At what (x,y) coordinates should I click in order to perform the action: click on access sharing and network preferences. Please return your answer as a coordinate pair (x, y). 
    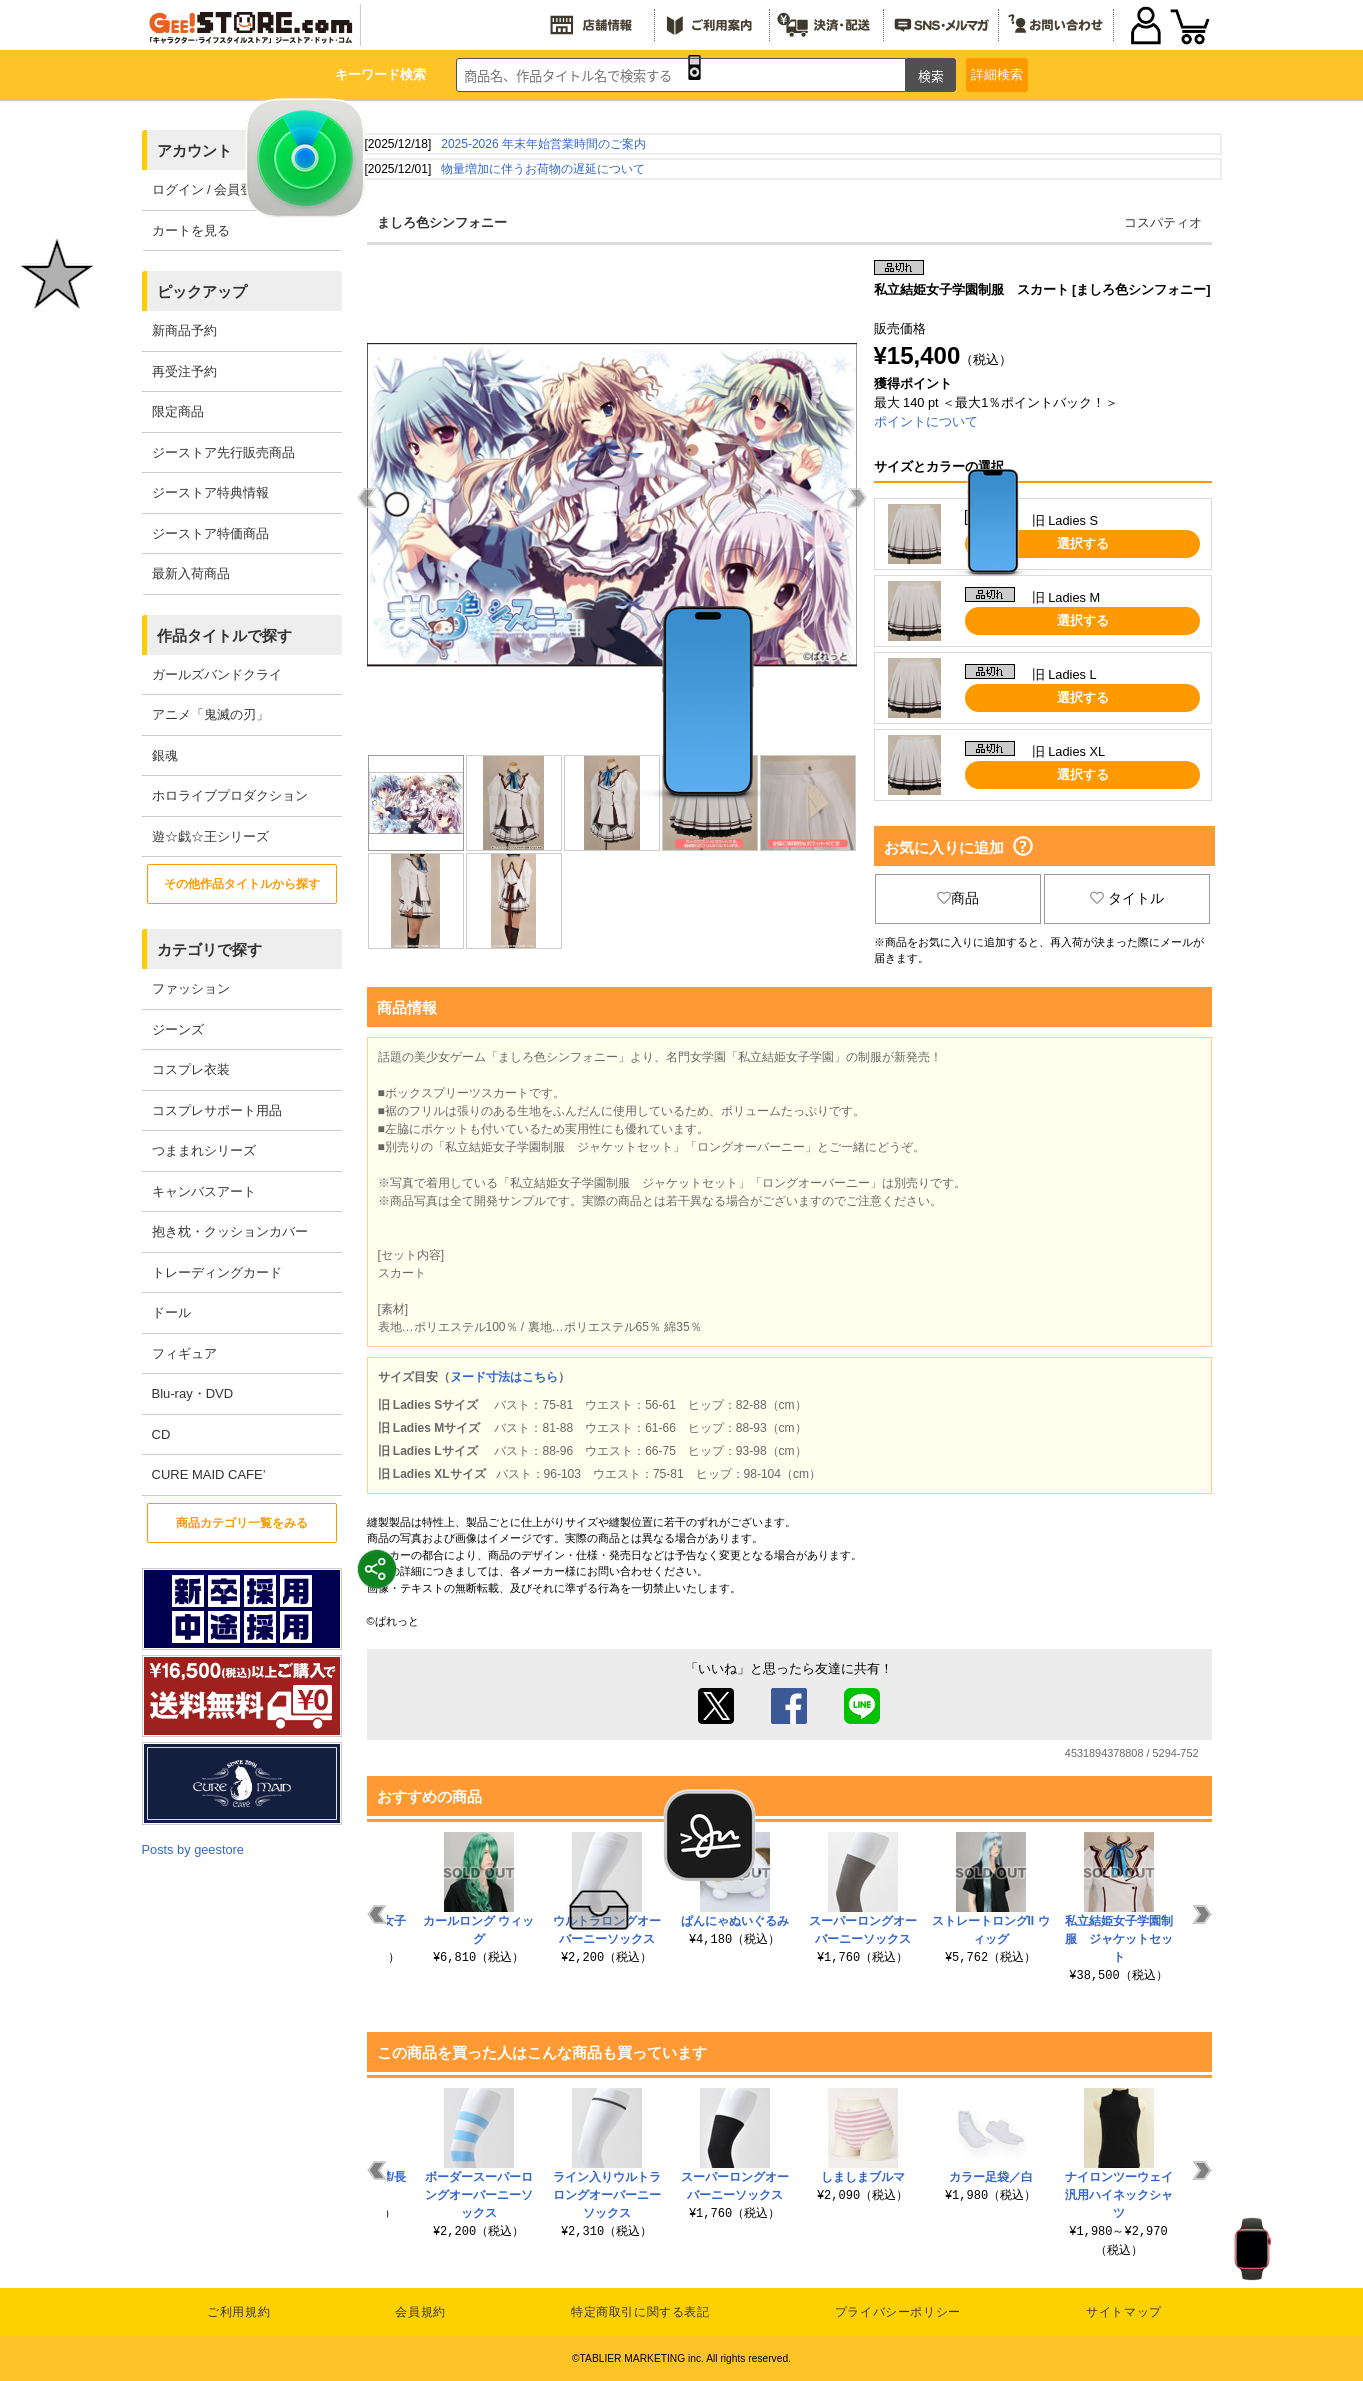
    Looking at the image, I should click on (377, 1569).